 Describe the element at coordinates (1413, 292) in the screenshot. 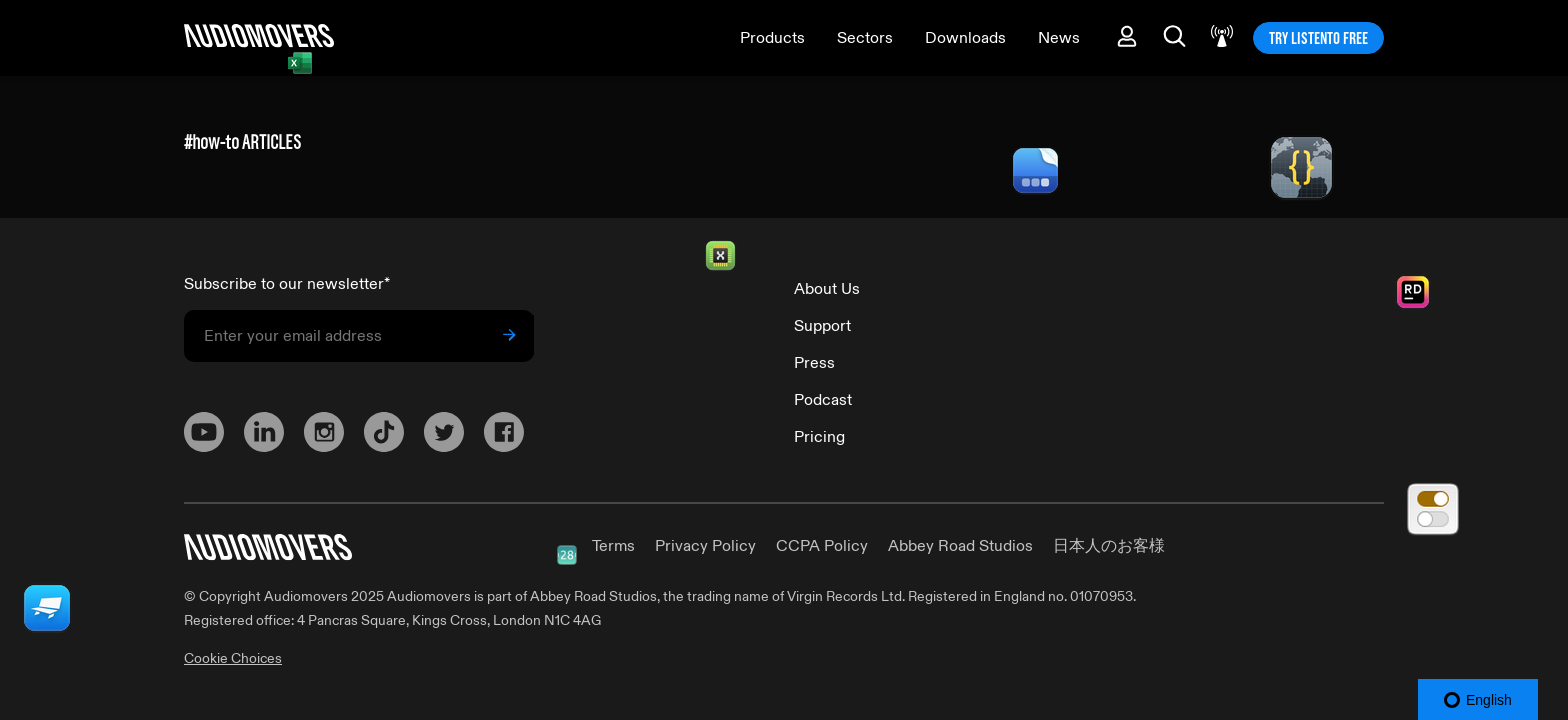

I see `open JetBrains Rider IDE` at that location.